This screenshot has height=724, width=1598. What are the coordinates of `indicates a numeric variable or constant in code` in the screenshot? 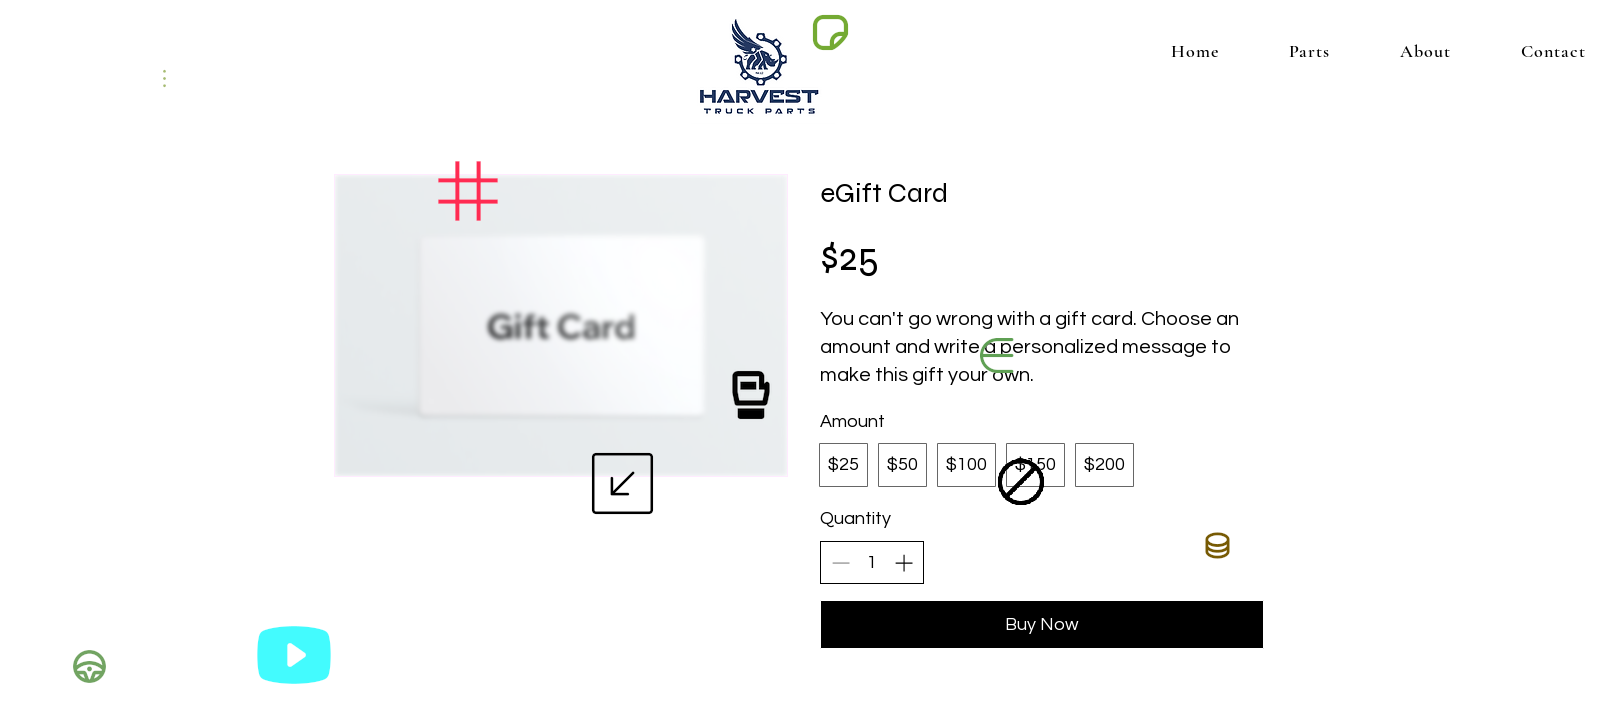 It's located at (468, 191).